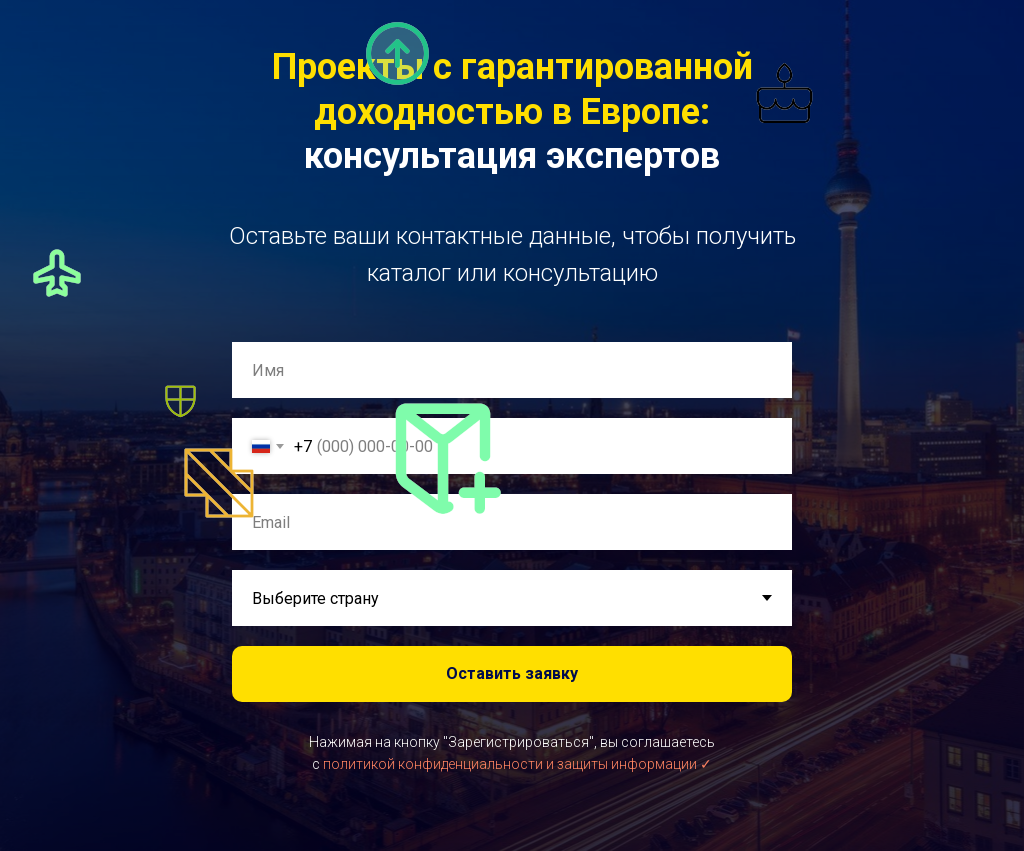 This screenshot has width=1024, height=851. Describe the element at coordinates (180, 399) in the screenshot. I see `view security or protection settings` at that location.